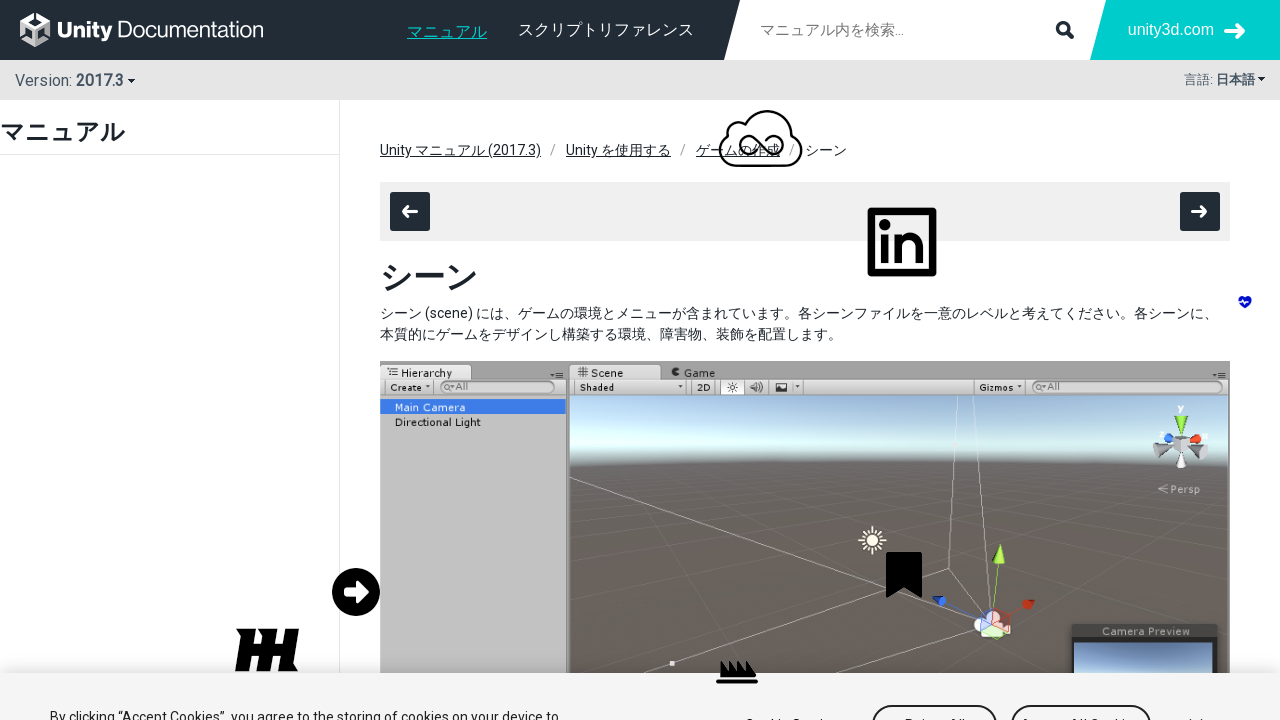 This screenshot has height=720, width=1280. I want to click on open jsfiddle code editor, so click(760, 138).